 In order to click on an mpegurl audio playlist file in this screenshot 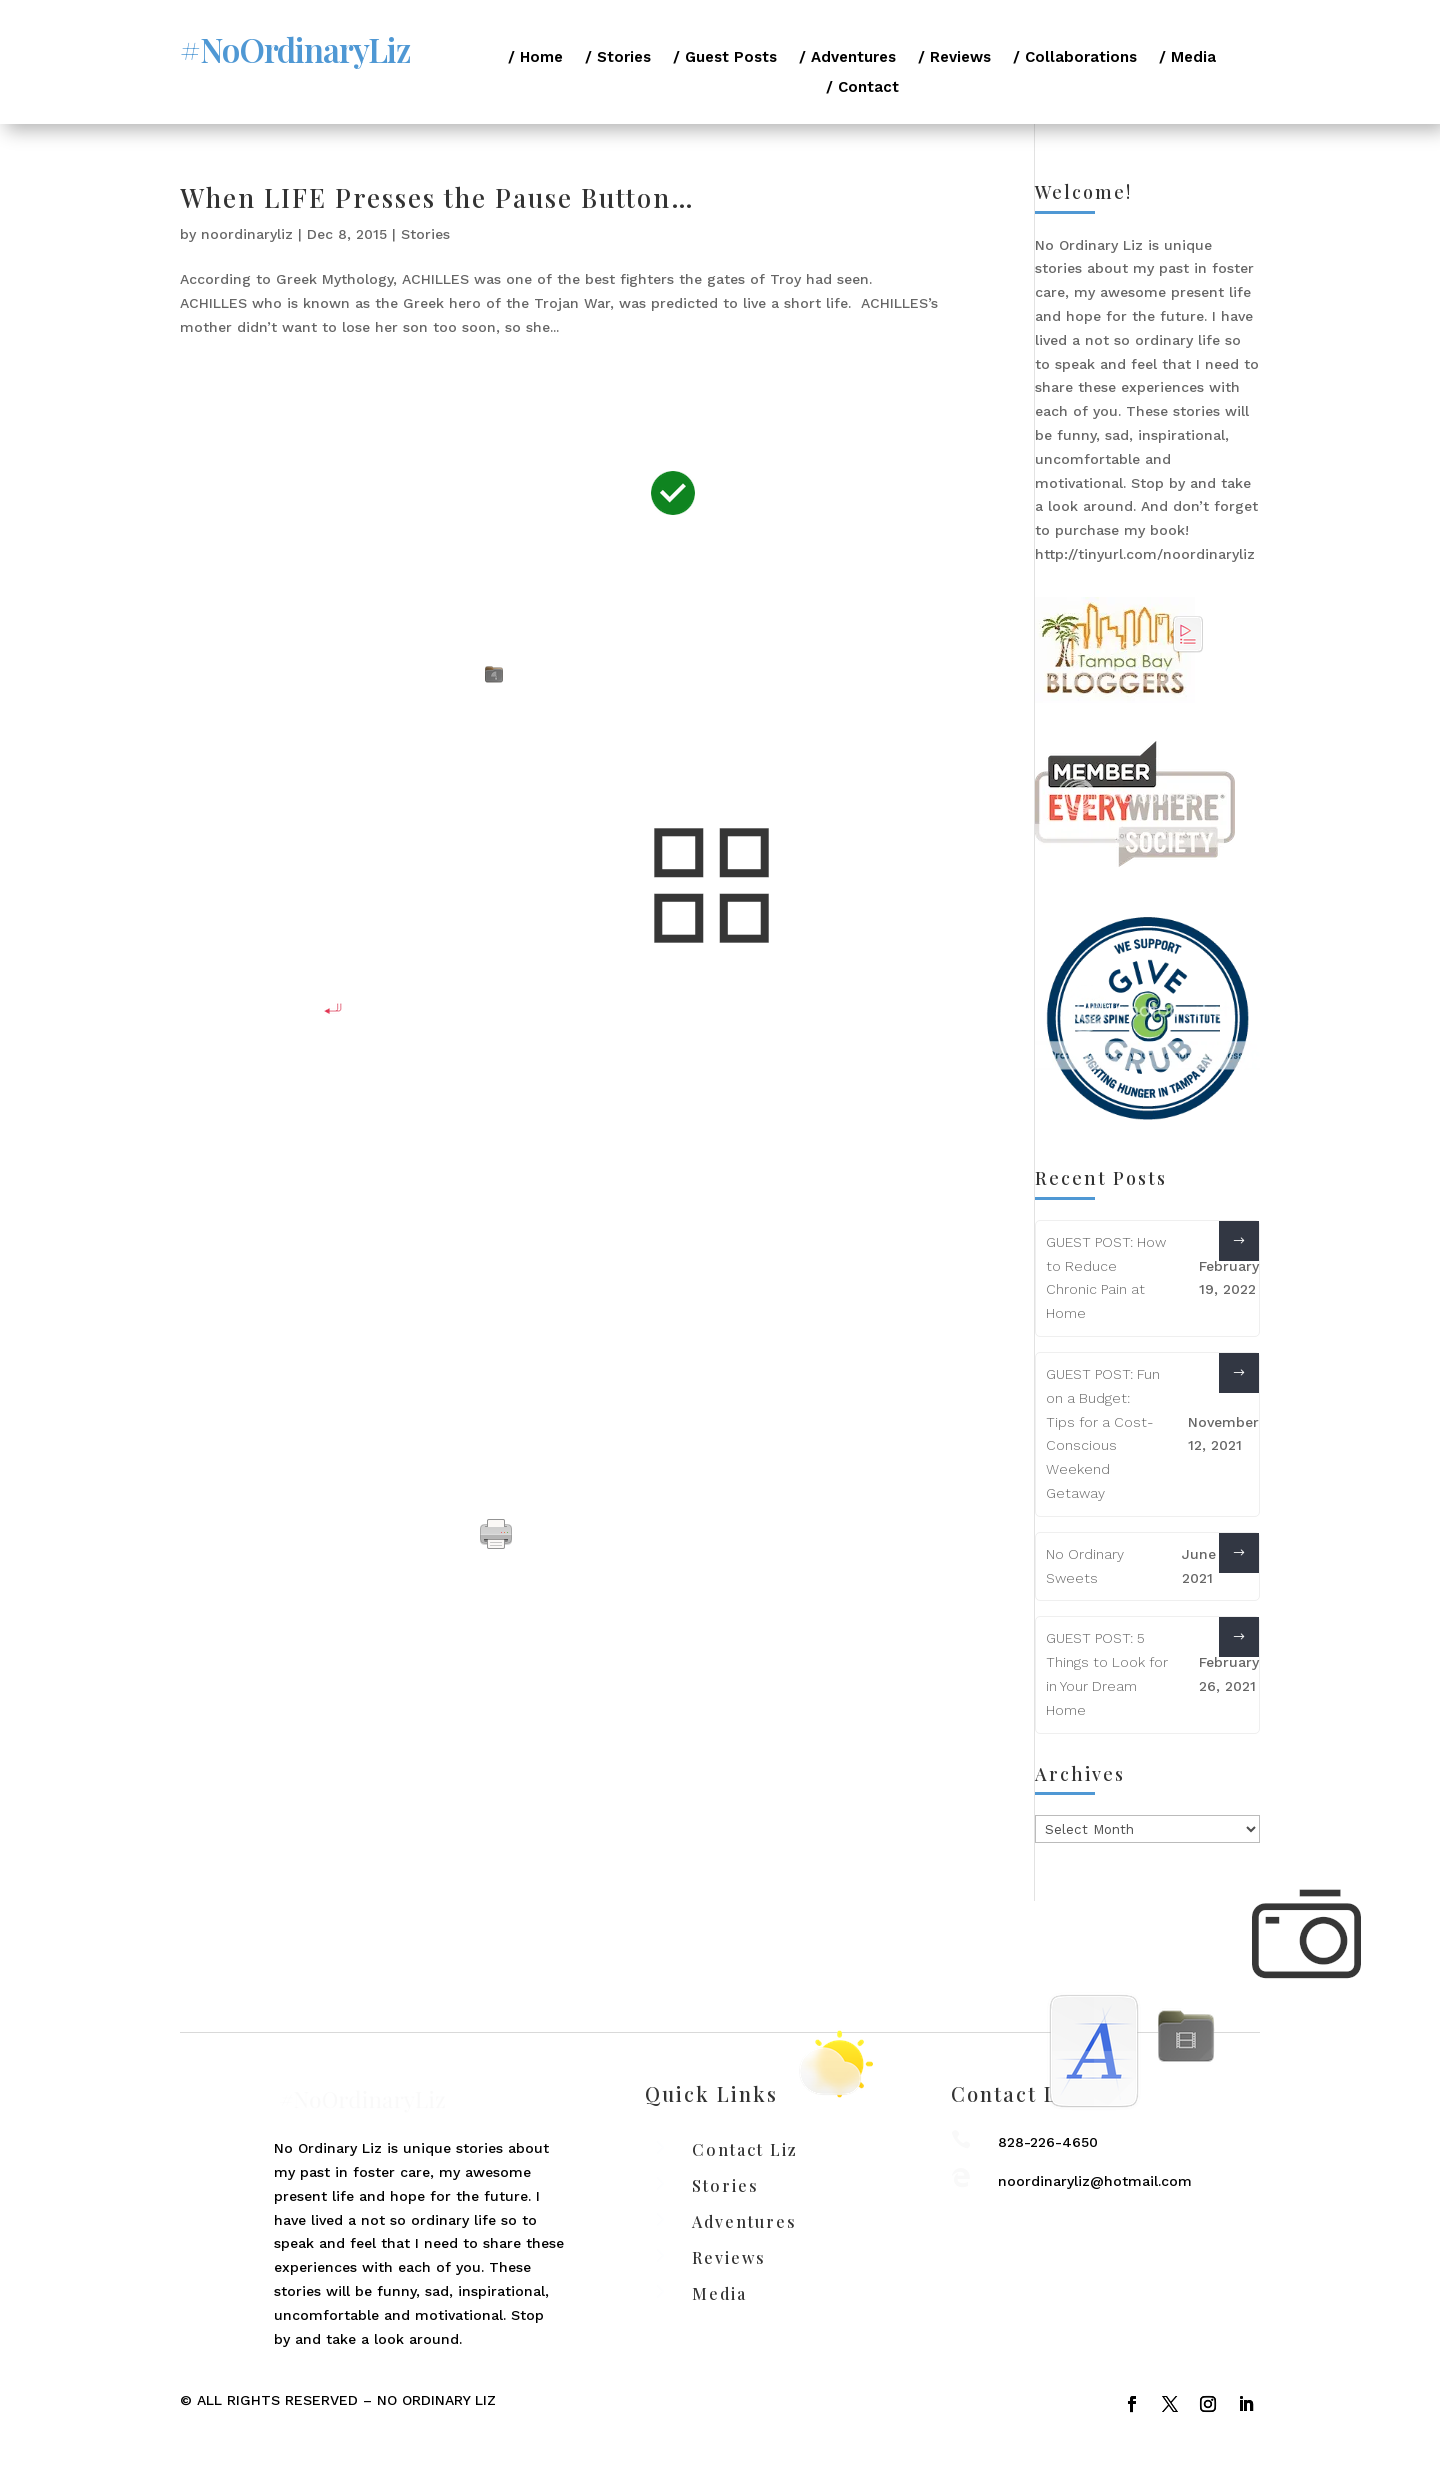, I will do `click(1188, 634)`.